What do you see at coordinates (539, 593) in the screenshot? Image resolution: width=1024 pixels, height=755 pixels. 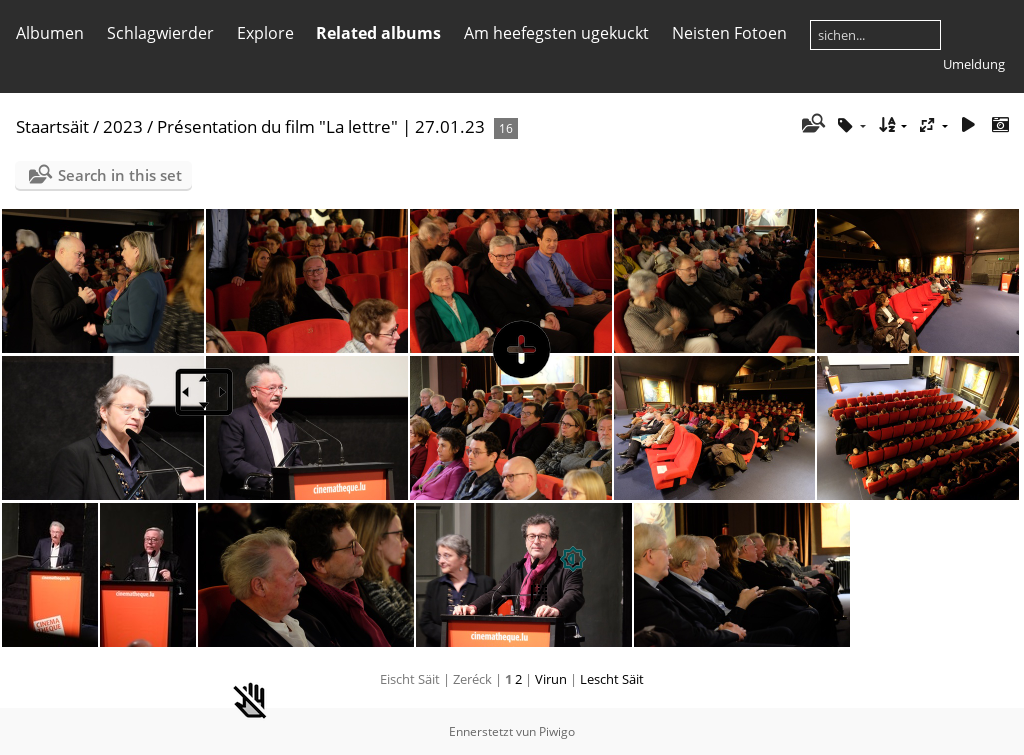 I see `apply border to left edge of cell or element` at bounding box center [539, 593].